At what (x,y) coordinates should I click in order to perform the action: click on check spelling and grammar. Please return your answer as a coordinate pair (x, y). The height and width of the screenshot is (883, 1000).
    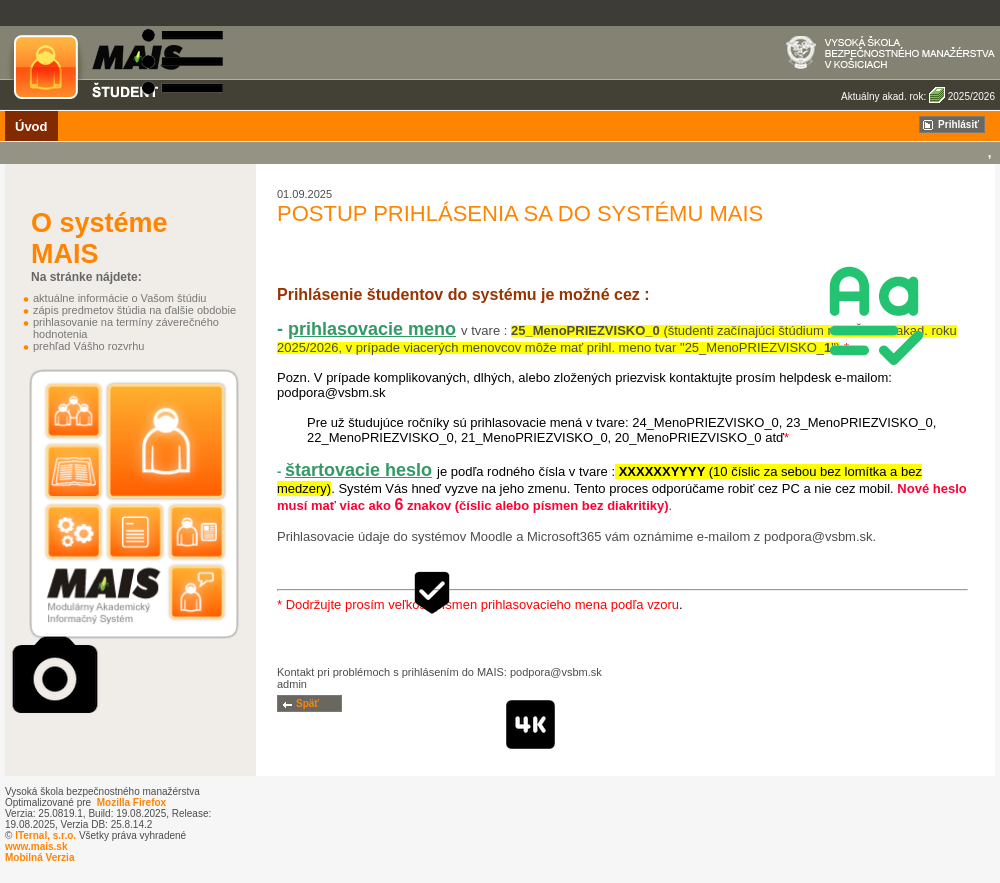
    Looking at the image, I should click on (874, 311).